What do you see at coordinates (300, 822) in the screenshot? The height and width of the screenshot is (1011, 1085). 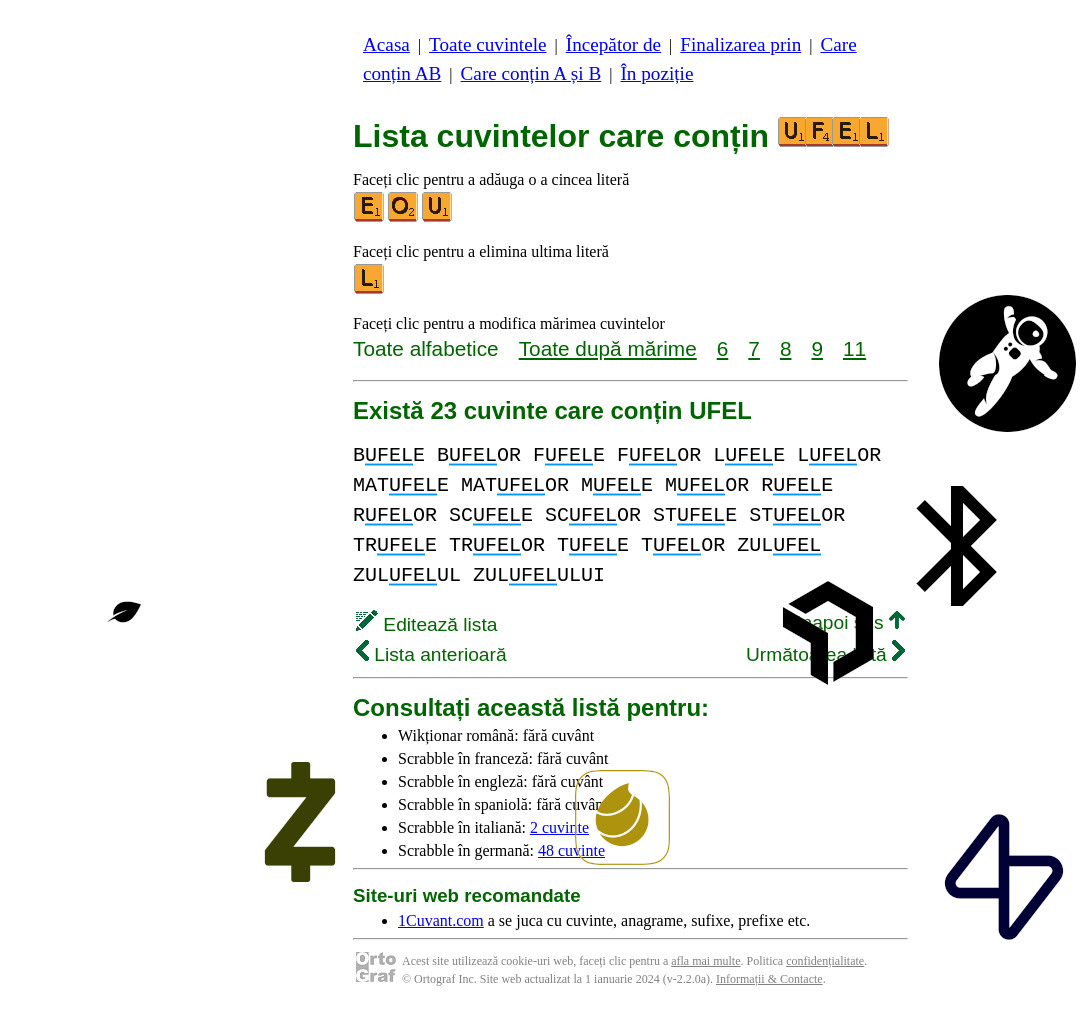 I see `send money with zelle` at bounding box center [300, 822].